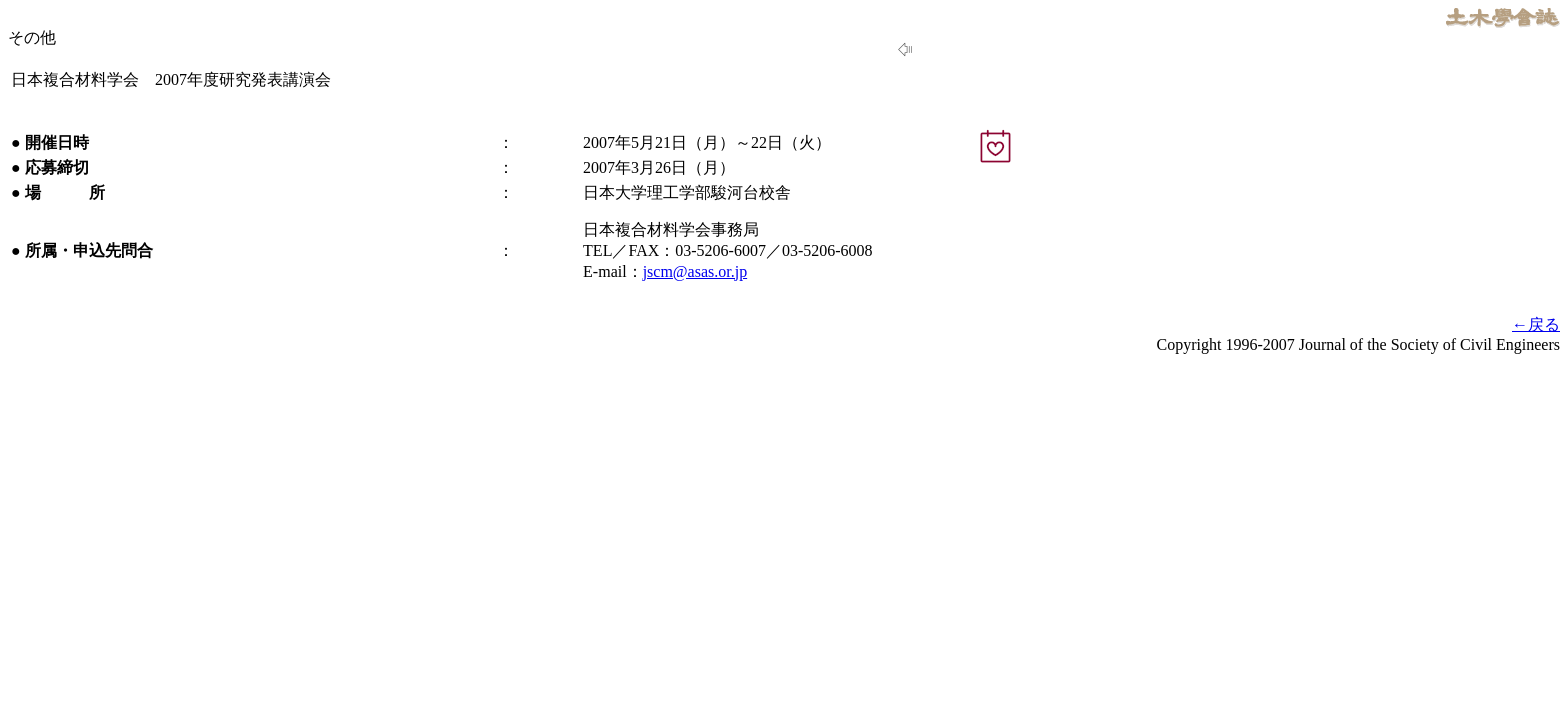 The image size is (1568, 720). What do you see at coordinates (905, 49) in the screenshot?
I see `skip to previous track or beginning` at bounding box center [905, 49].